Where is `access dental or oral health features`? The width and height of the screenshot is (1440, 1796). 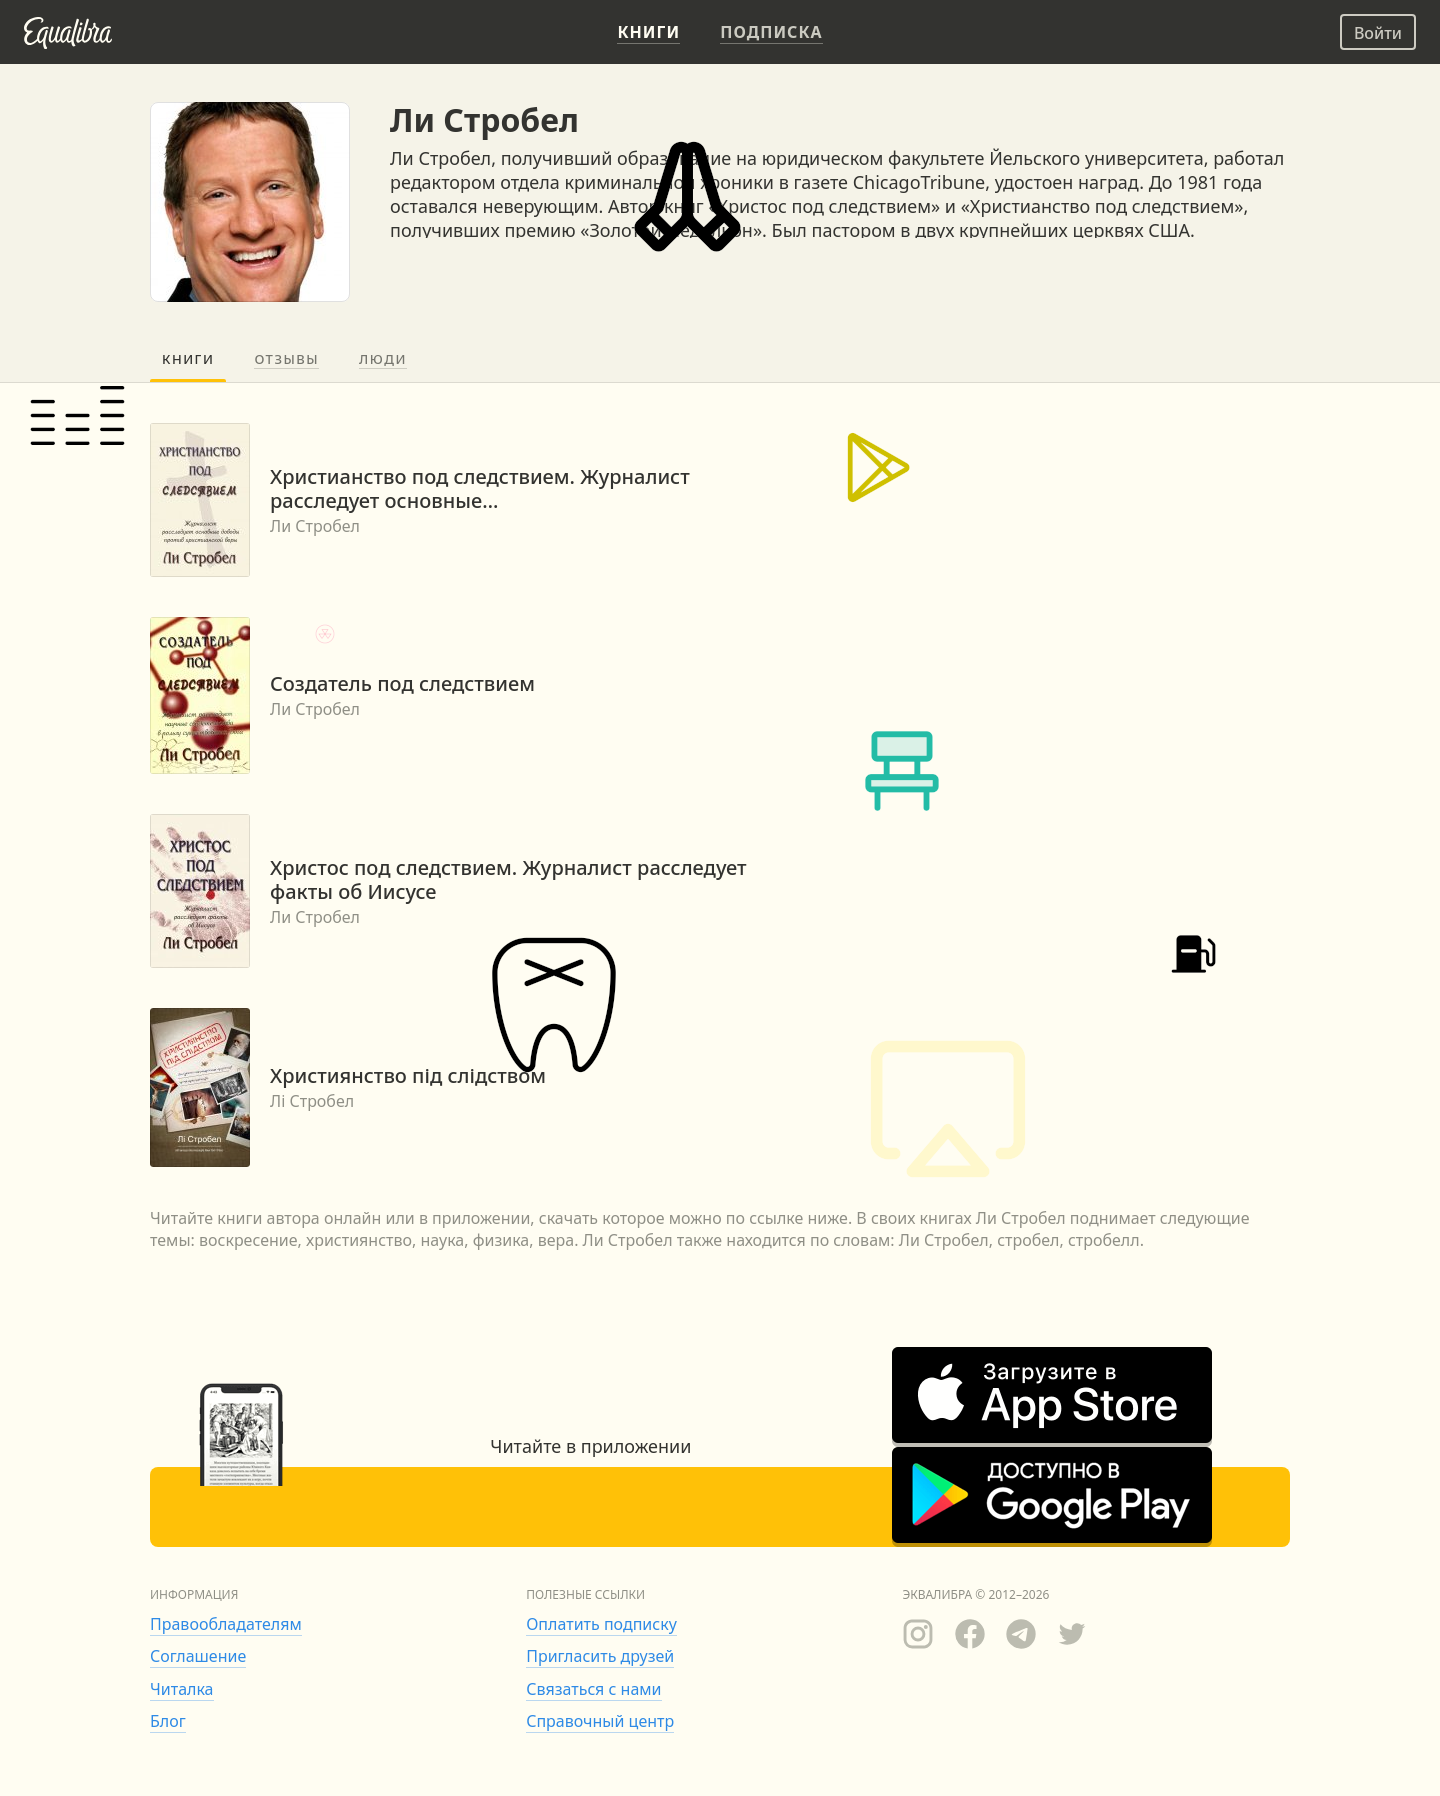
access dental or oral health features is located at coordinates (554, 1005).